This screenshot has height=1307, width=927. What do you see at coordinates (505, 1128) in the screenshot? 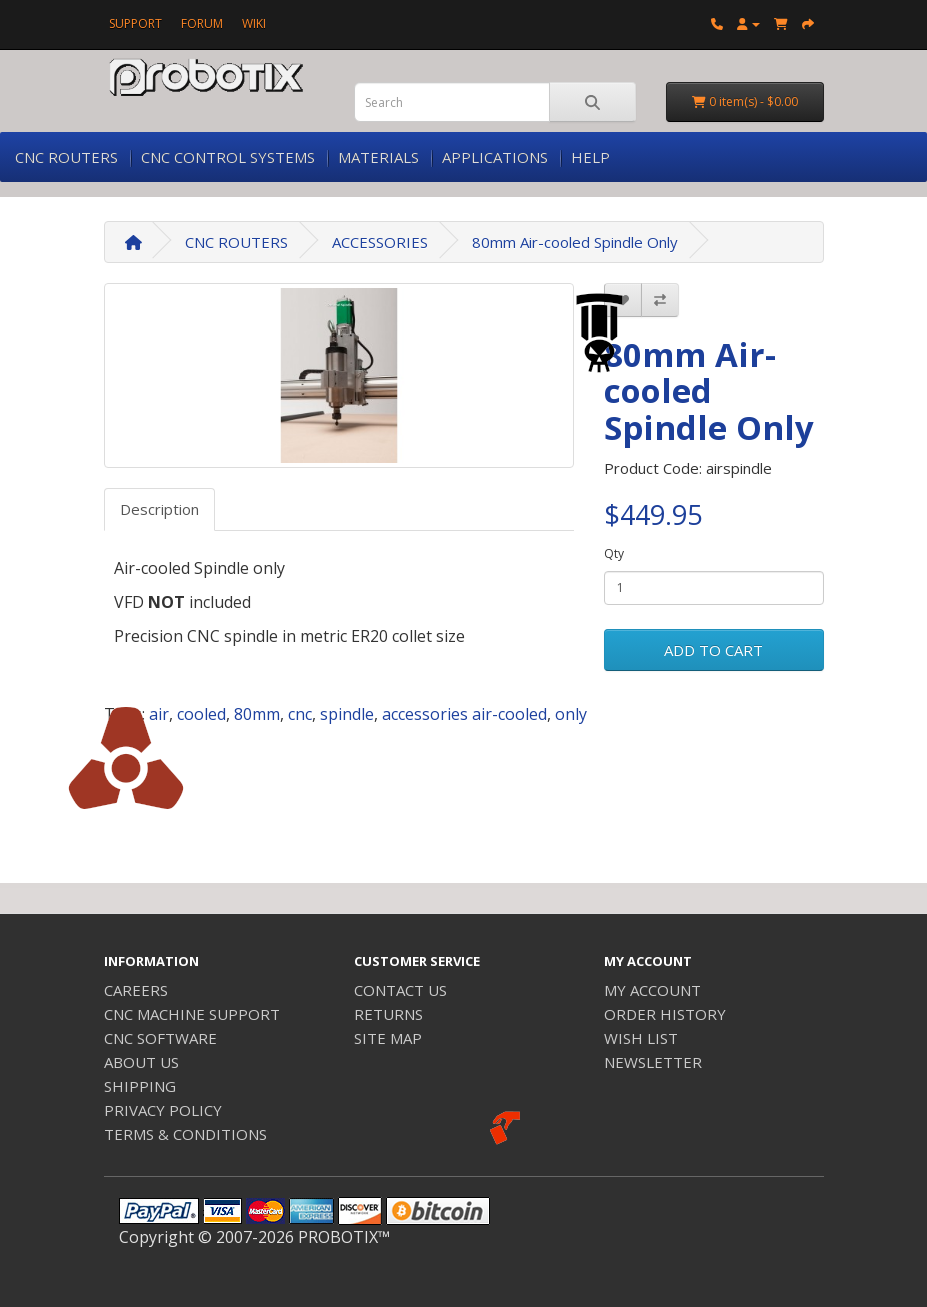
I see `play a card from your hand` at bounding box center [505, 1128].